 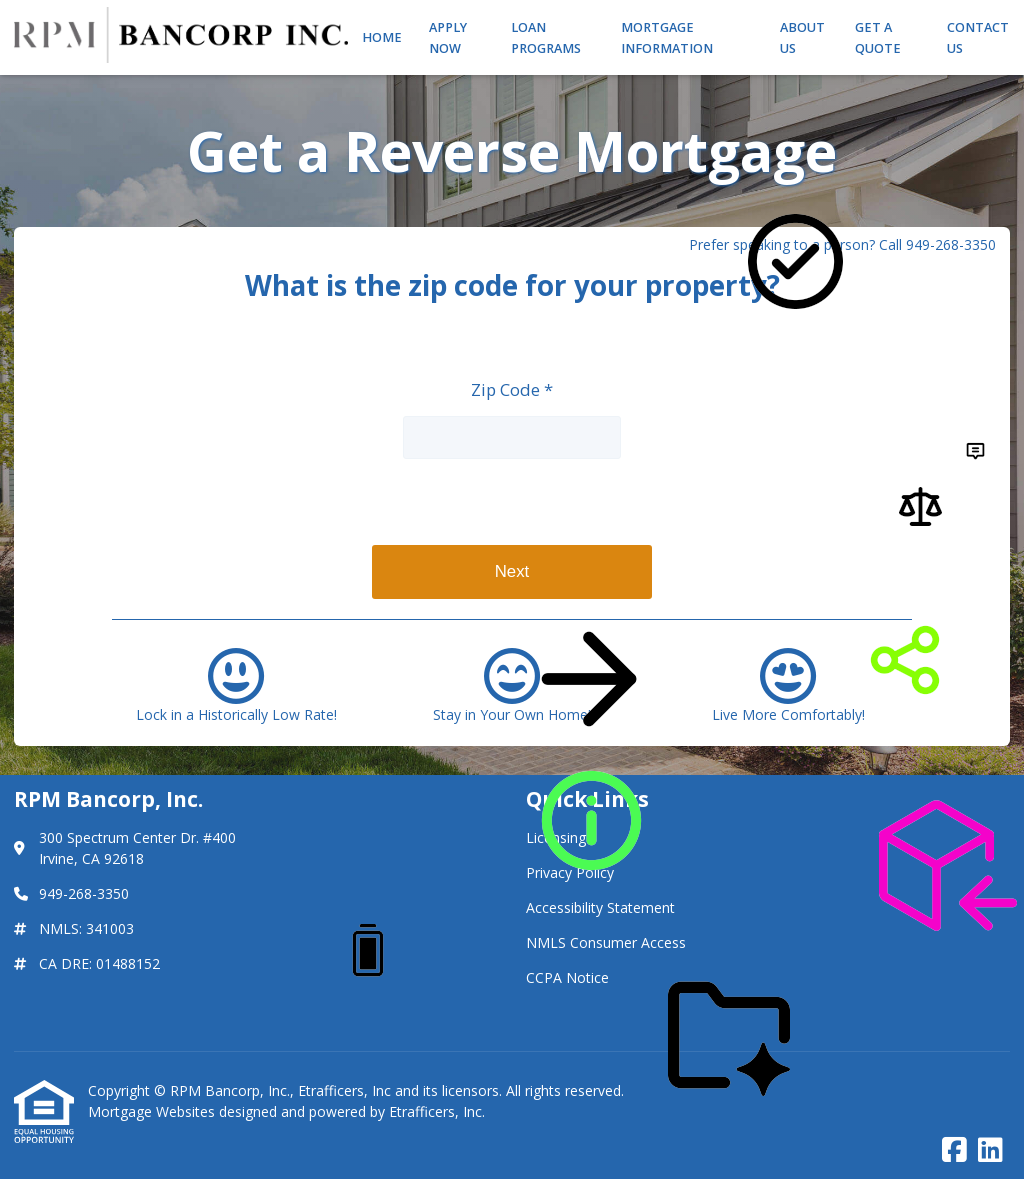 I want to click on view package dependencies, so click(x=948, y=867).